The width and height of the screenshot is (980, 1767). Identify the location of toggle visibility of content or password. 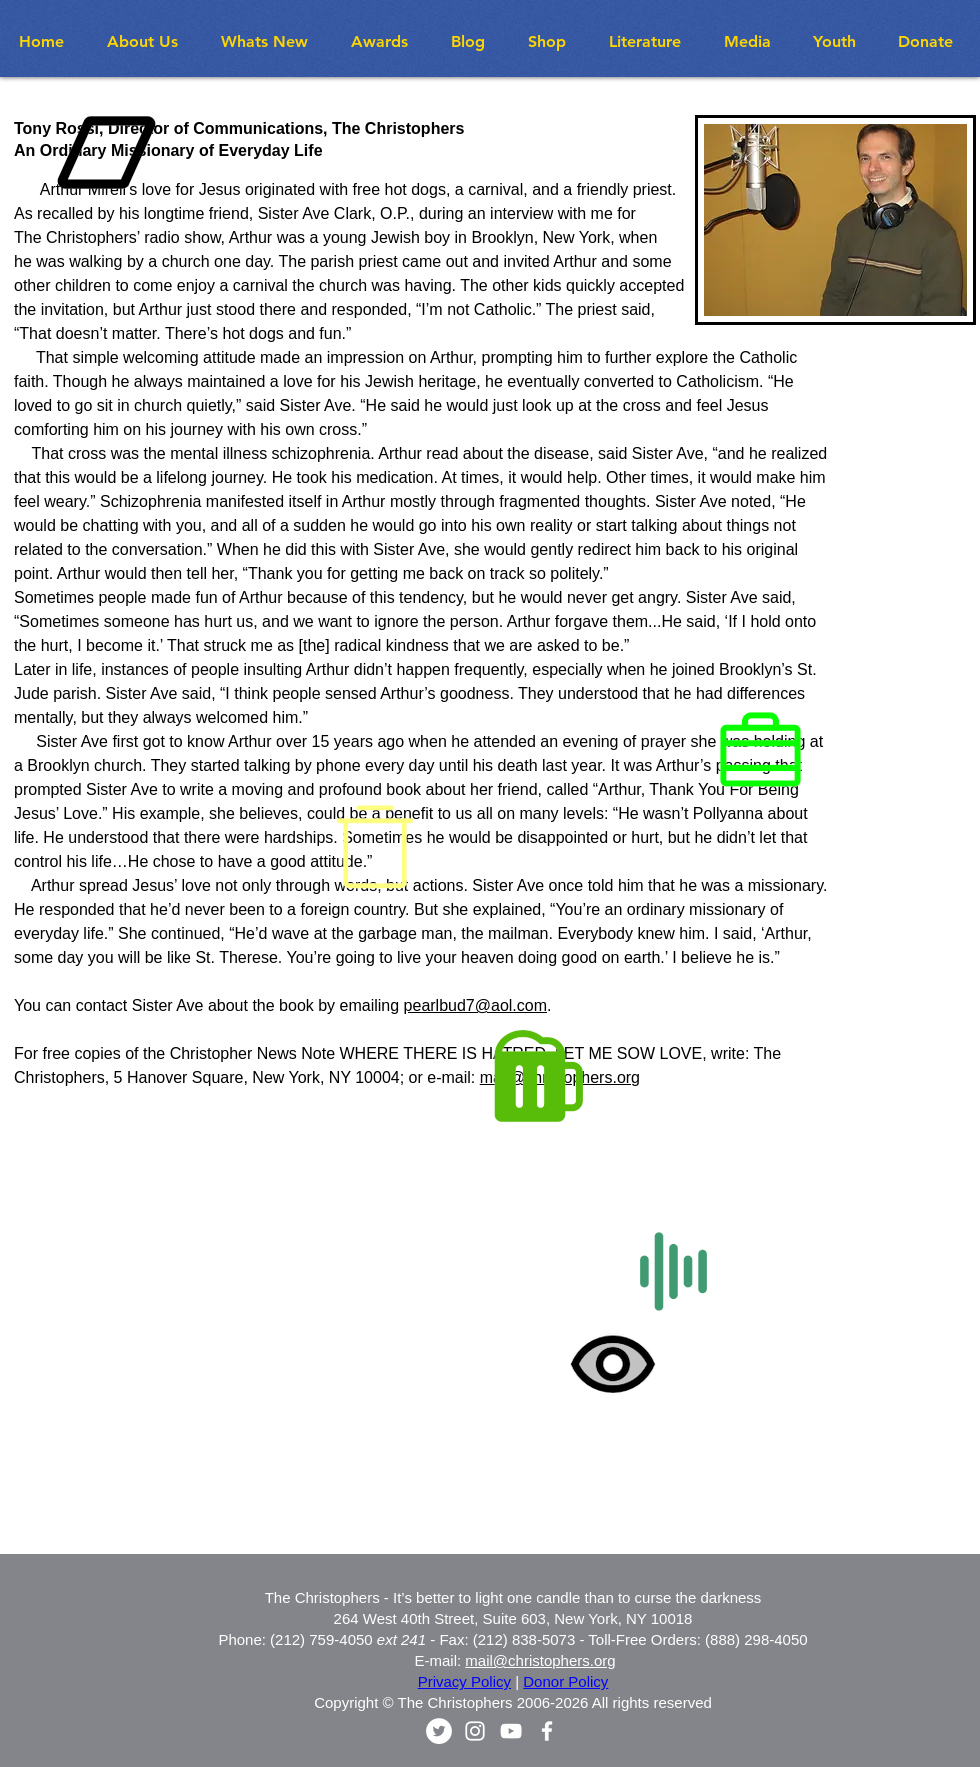
(613, 1366).